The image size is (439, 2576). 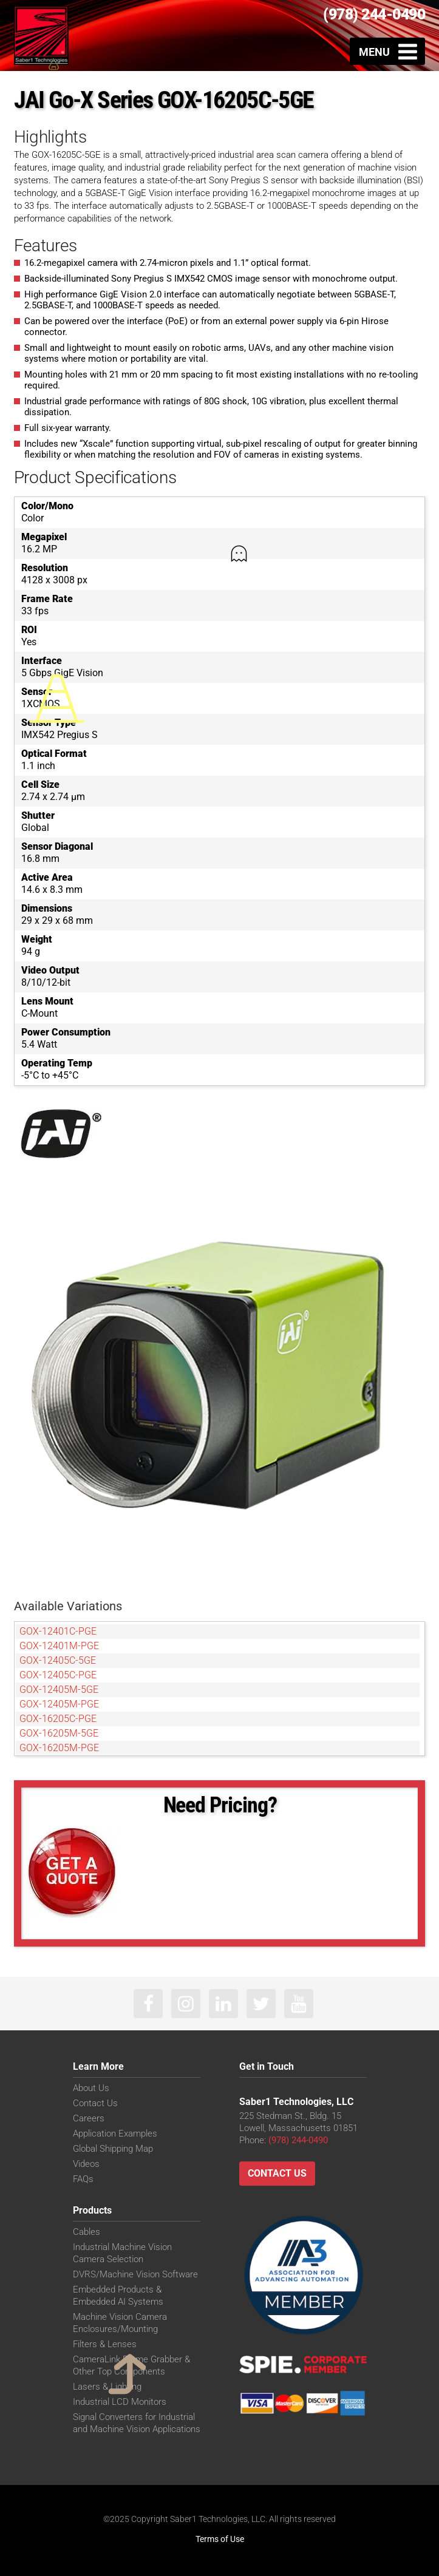 What do you see at coordinates (56, 699) in the screenshot?
I see `indicates a work in progress or under construction area` at bounding box center [56, 699].